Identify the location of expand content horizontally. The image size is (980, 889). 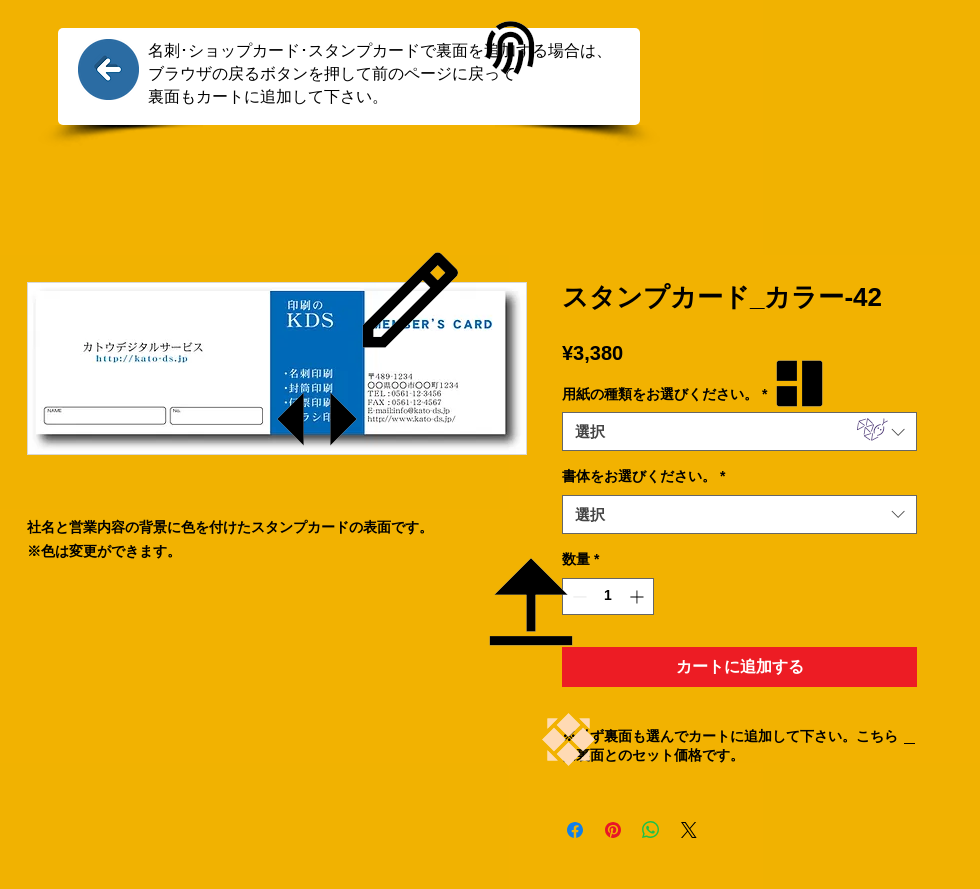
(317, 419).